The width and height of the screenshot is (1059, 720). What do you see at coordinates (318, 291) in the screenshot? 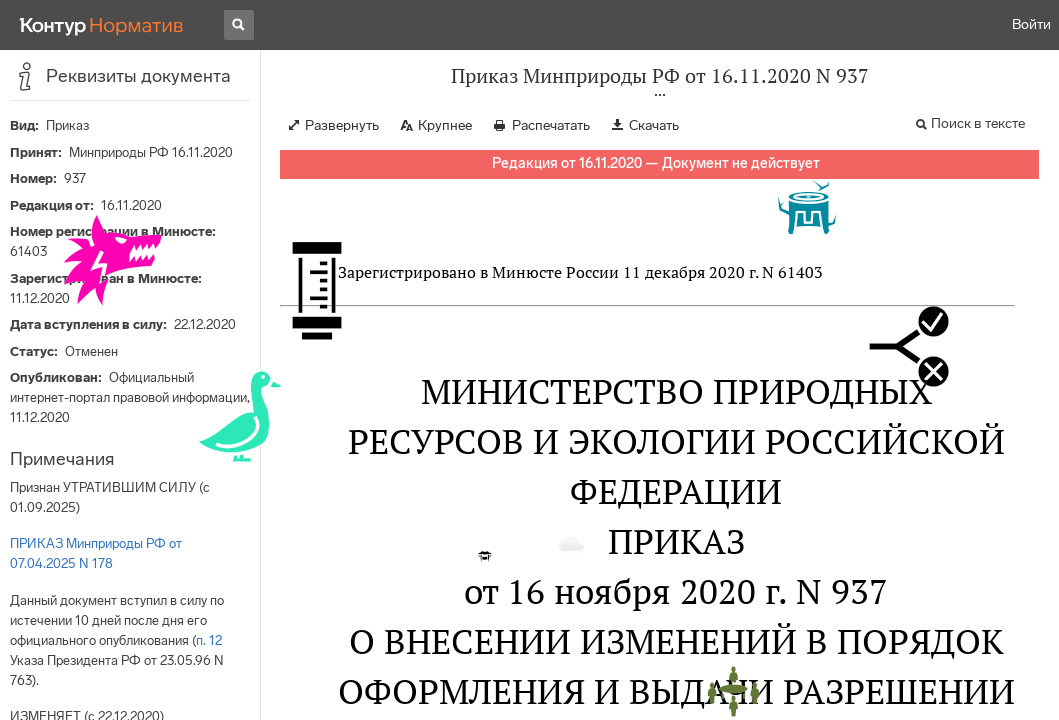
I see `view temperature or measurement settings` at bounding box center [318, 291].